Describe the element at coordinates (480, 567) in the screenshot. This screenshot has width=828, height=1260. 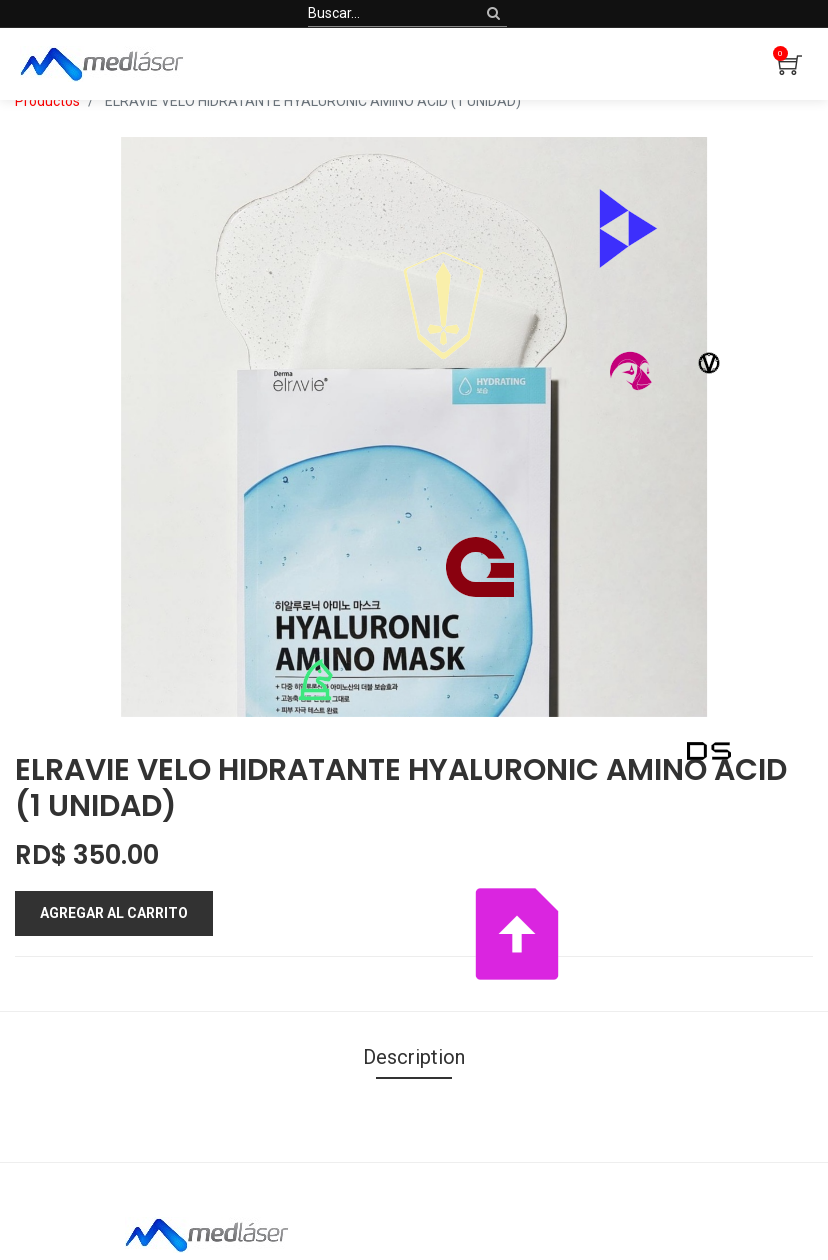
I see `link to Appwrite backend services` at that location.